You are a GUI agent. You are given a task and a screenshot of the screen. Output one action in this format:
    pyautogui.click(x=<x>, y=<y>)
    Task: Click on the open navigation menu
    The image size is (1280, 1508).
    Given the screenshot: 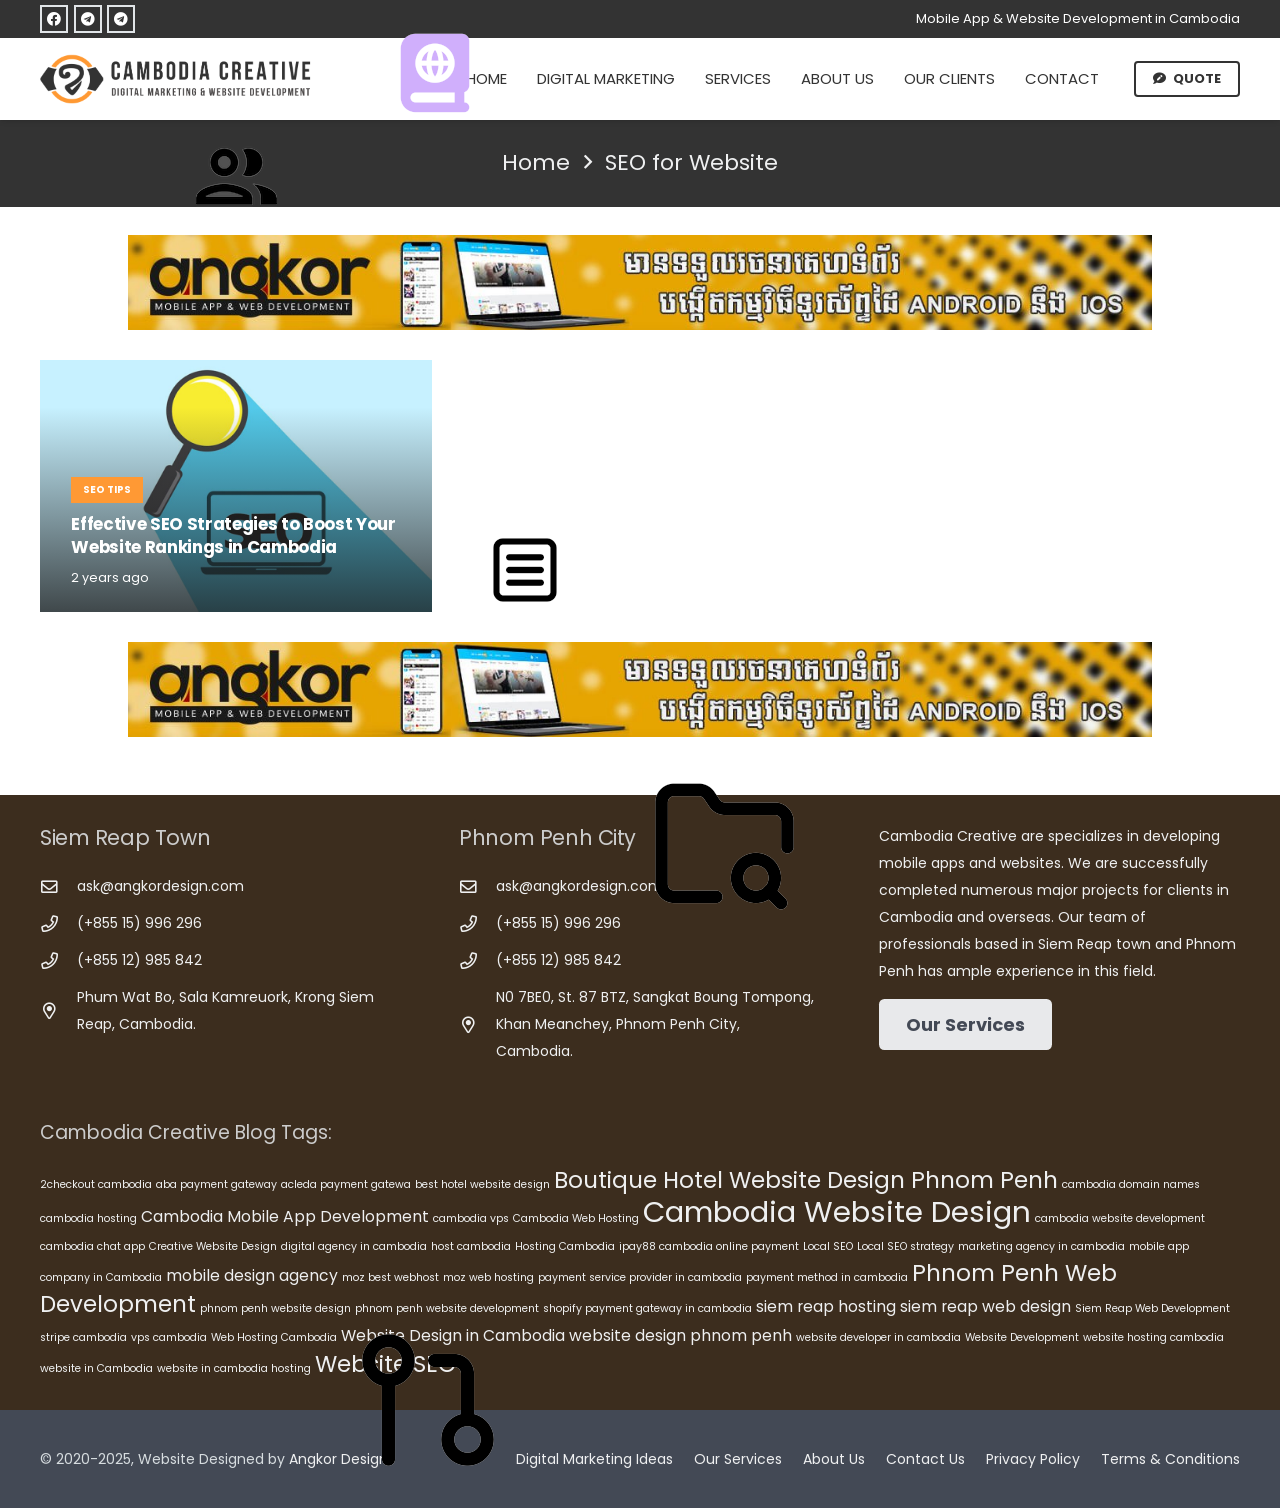 What is the action you would take?
    pyautogui.click(x=525, y=570)
    